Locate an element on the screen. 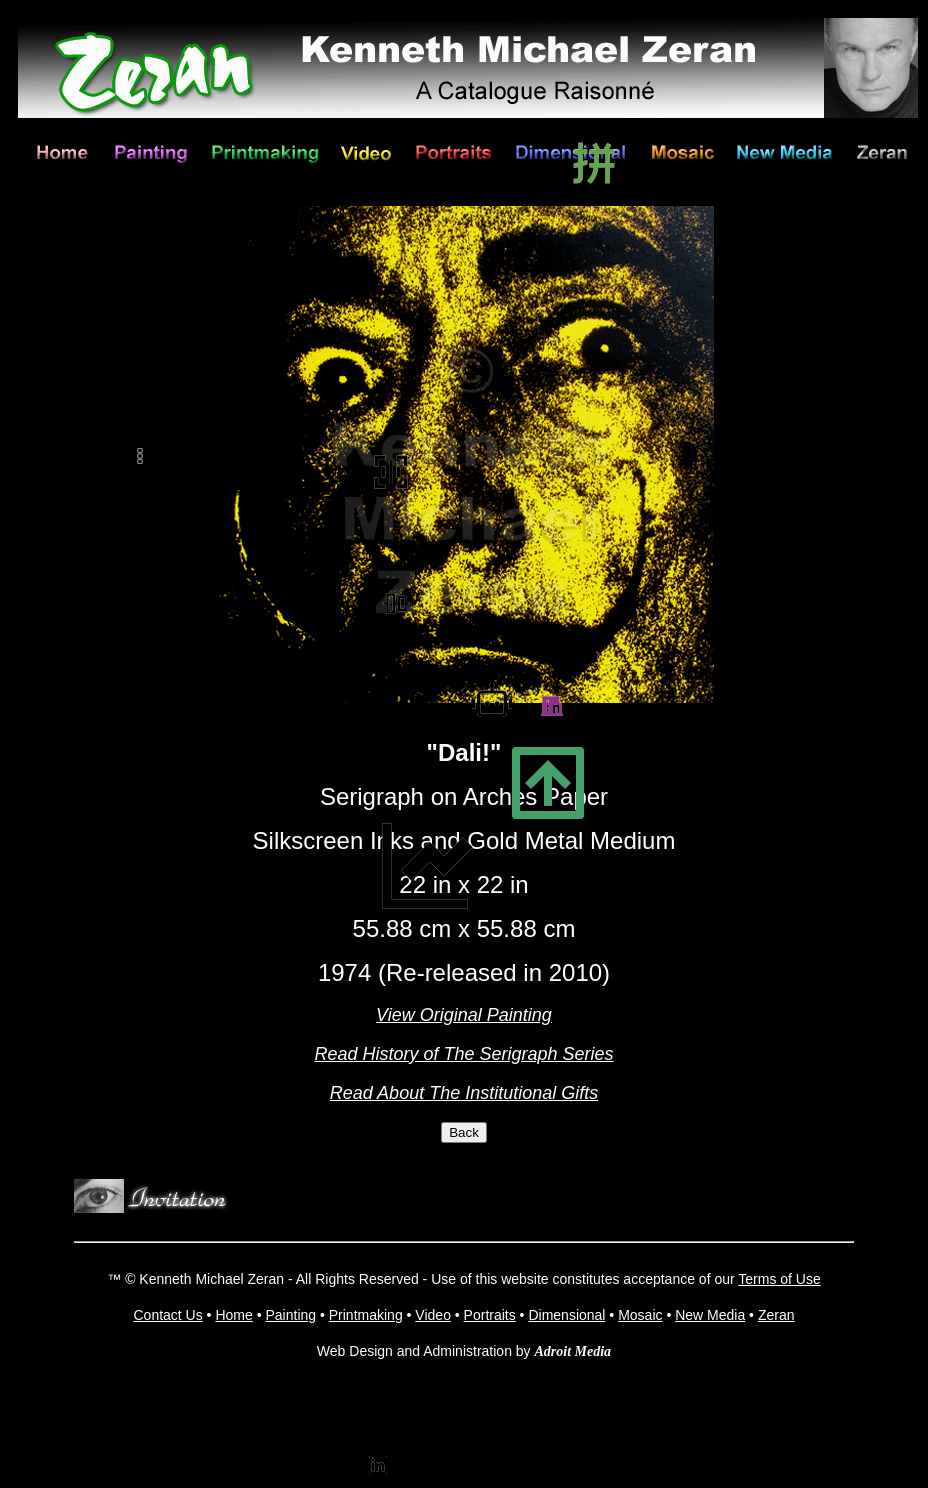  switch to pinyin input method is located at coordinates (594, 163).